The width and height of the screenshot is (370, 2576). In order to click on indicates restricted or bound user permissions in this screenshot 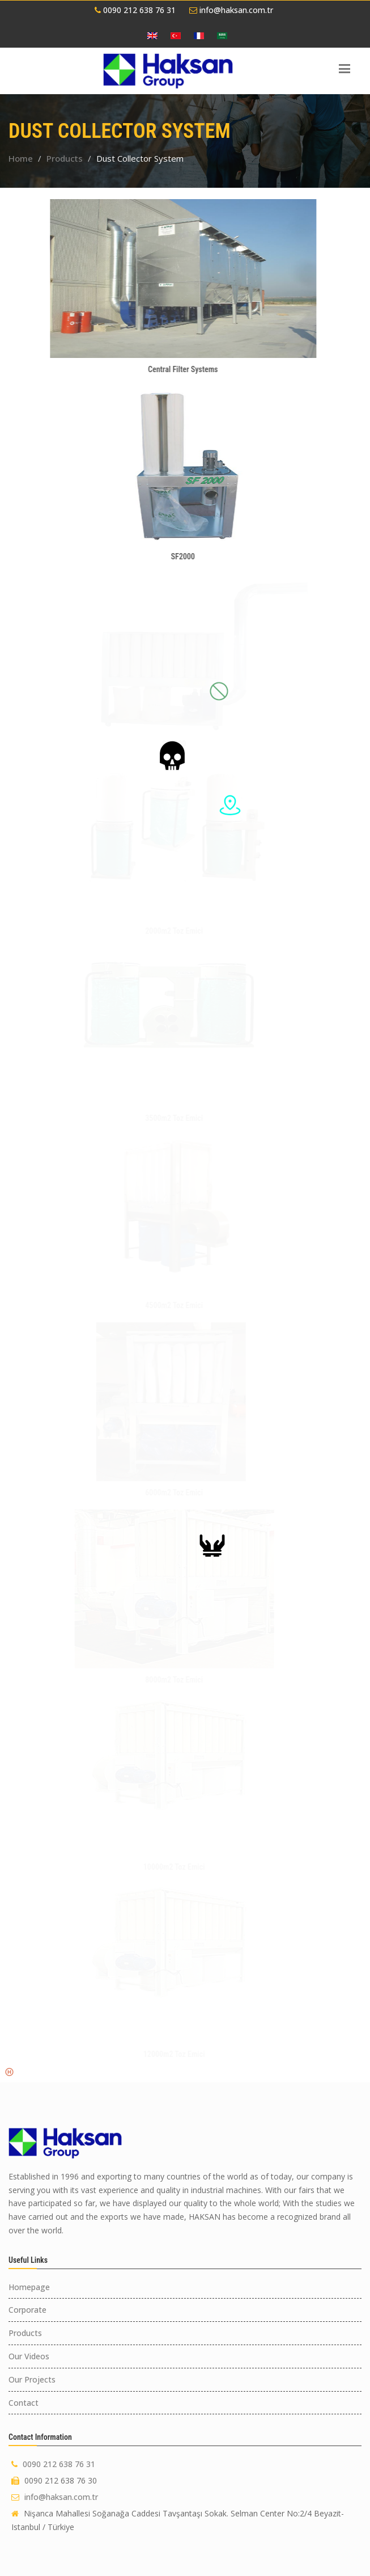, I will do `click(212, 1545)`.